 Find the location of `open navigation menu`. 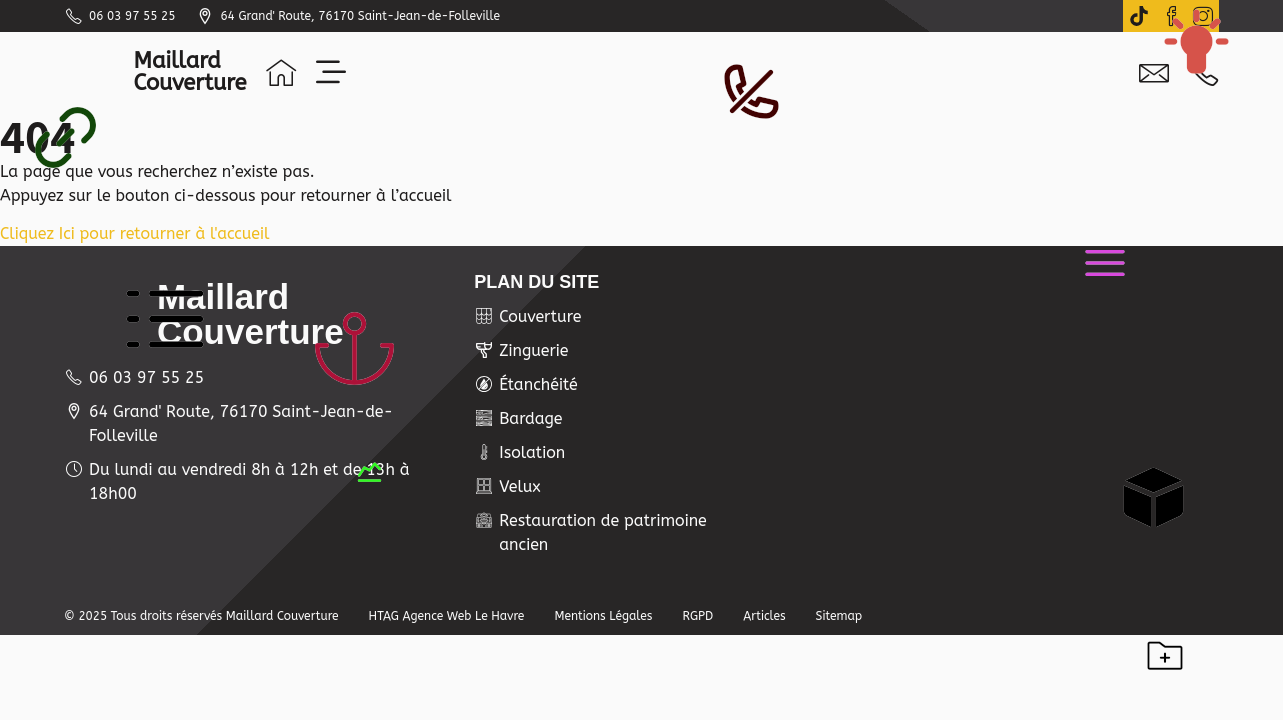

open navigation menu is located at coordinates (1105, 263).